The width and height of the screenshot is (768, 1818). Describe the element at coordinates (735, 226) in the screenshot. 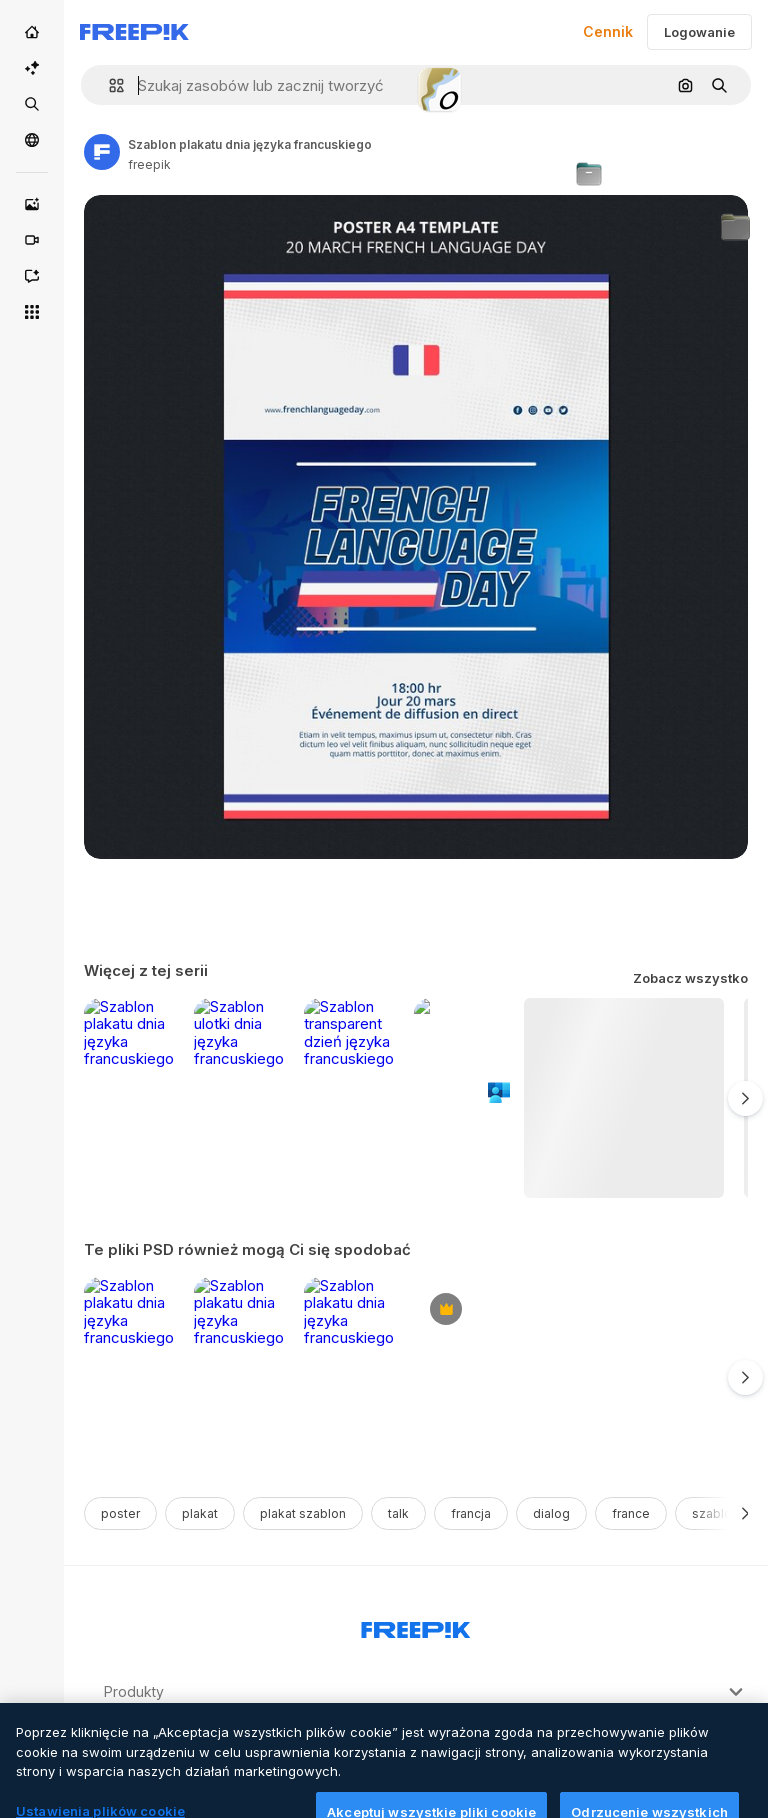

I see `open a folder or directory` at that location.